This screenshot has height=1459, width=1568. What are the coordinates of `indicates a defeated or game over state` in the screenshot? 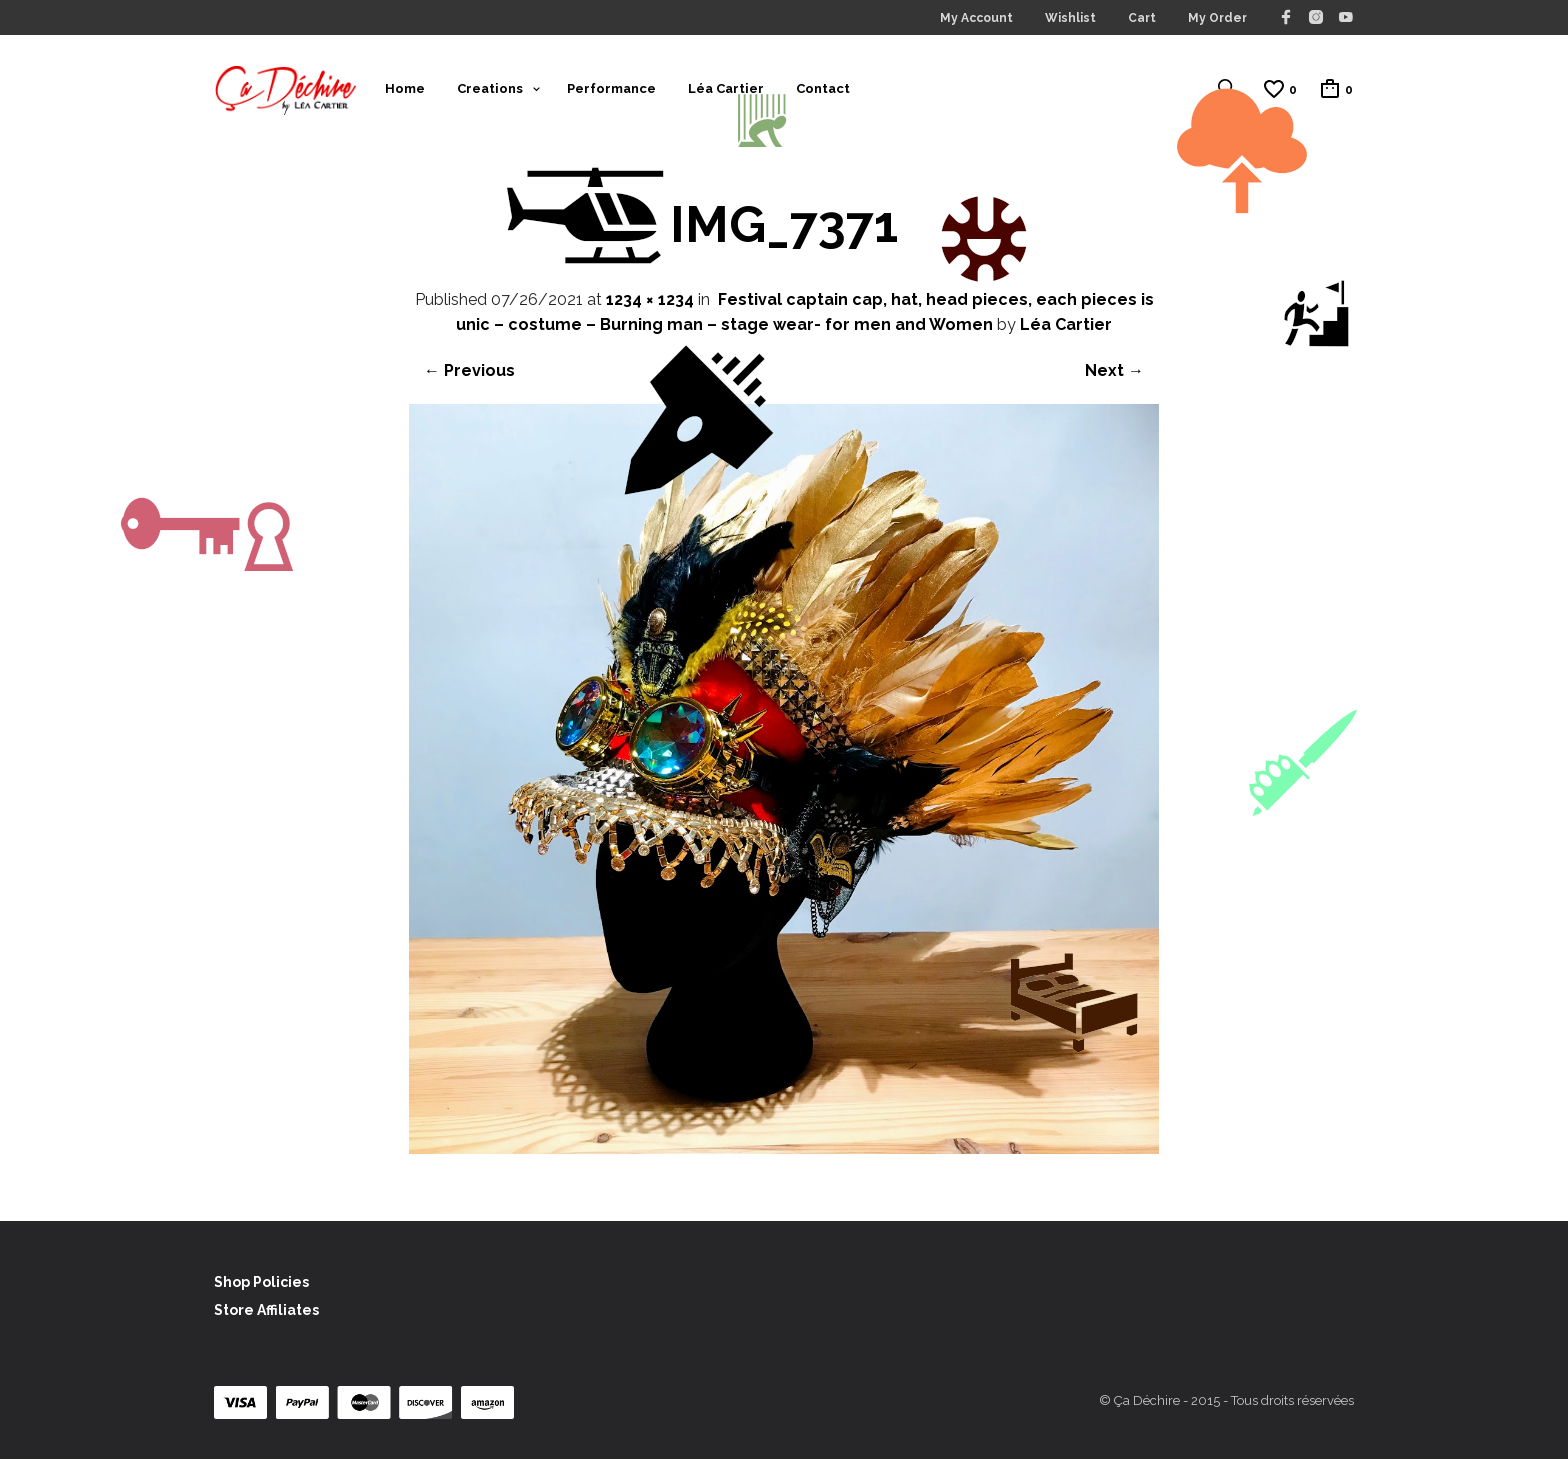 It's located at (761, 120).